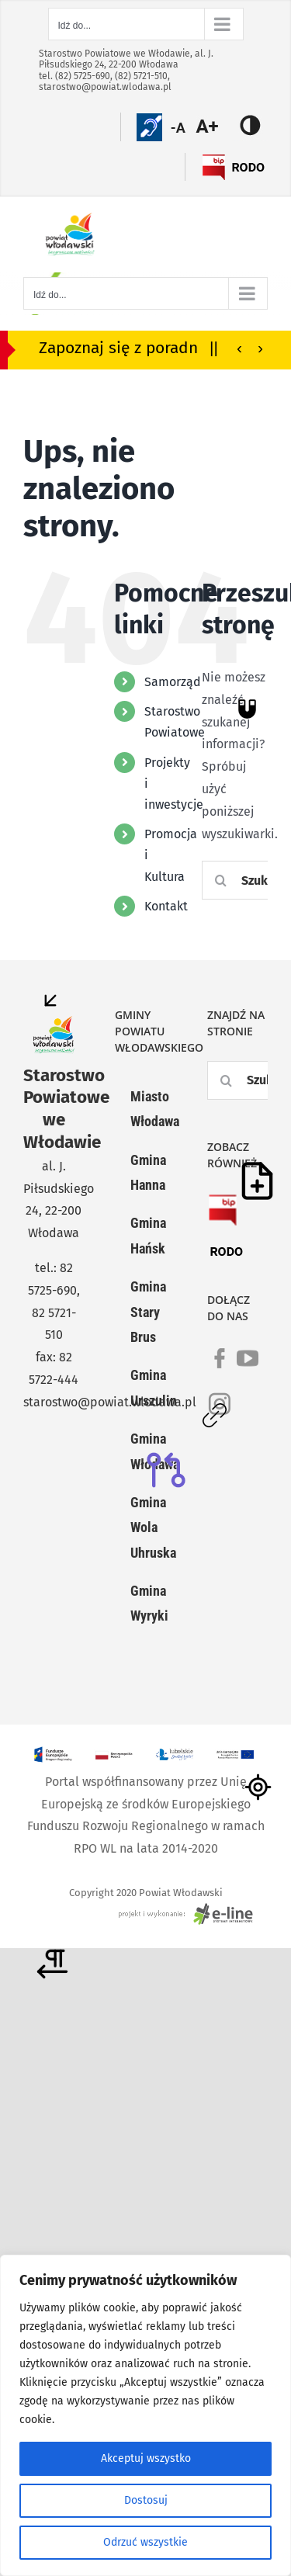 The height and width of the screenshot is (2576, 291). Describe the element at coordinates (247, 708) in the screenshot. I see `activate magnetic snap or alignment tool` at that location.